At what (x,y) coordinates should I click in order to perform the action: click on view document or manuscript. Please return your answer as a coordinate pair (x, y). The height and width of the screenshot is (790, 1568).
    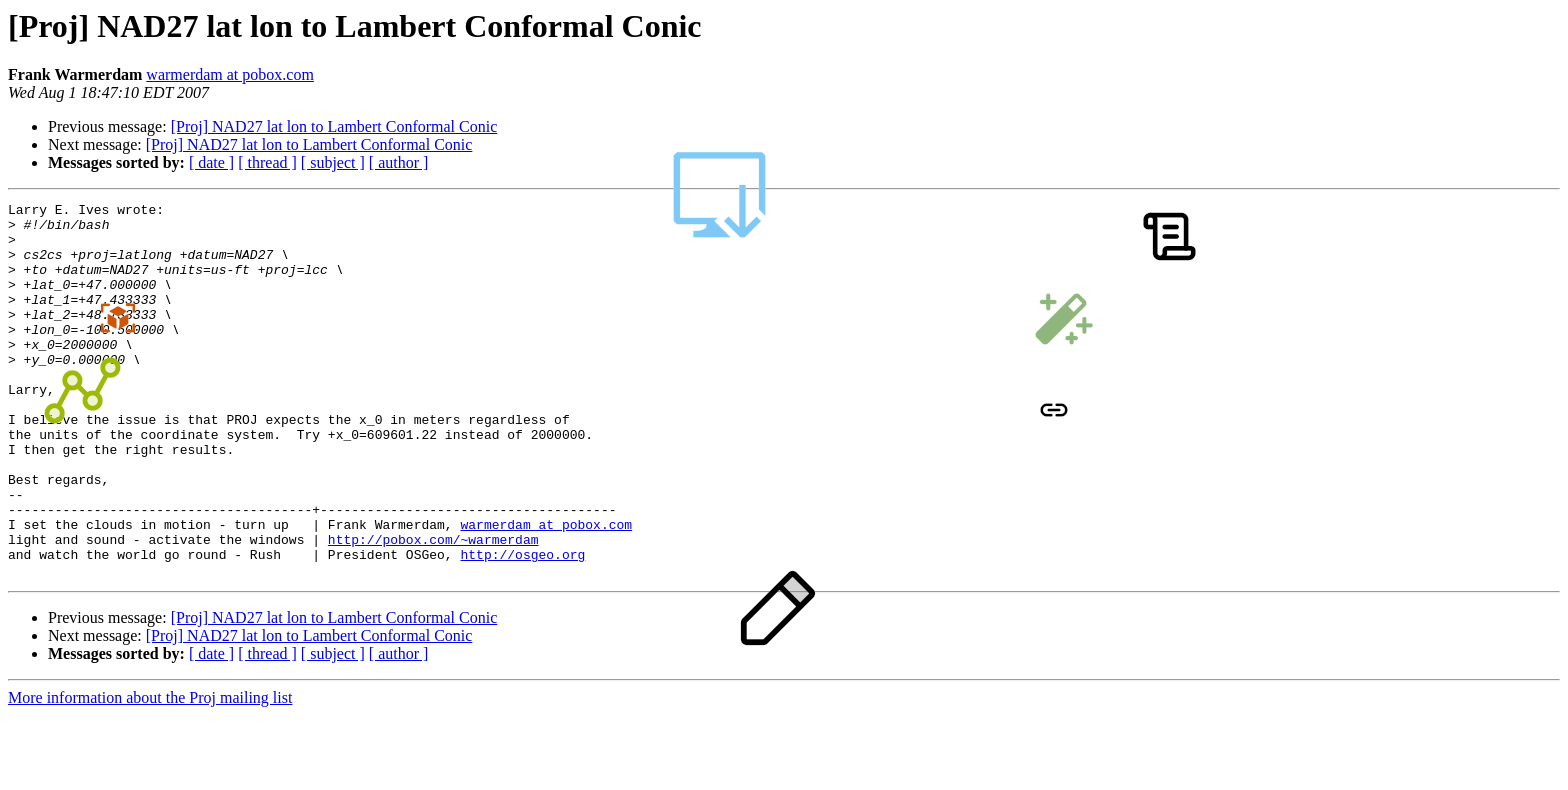
    Looking at the image, I should click on (1169, 236).